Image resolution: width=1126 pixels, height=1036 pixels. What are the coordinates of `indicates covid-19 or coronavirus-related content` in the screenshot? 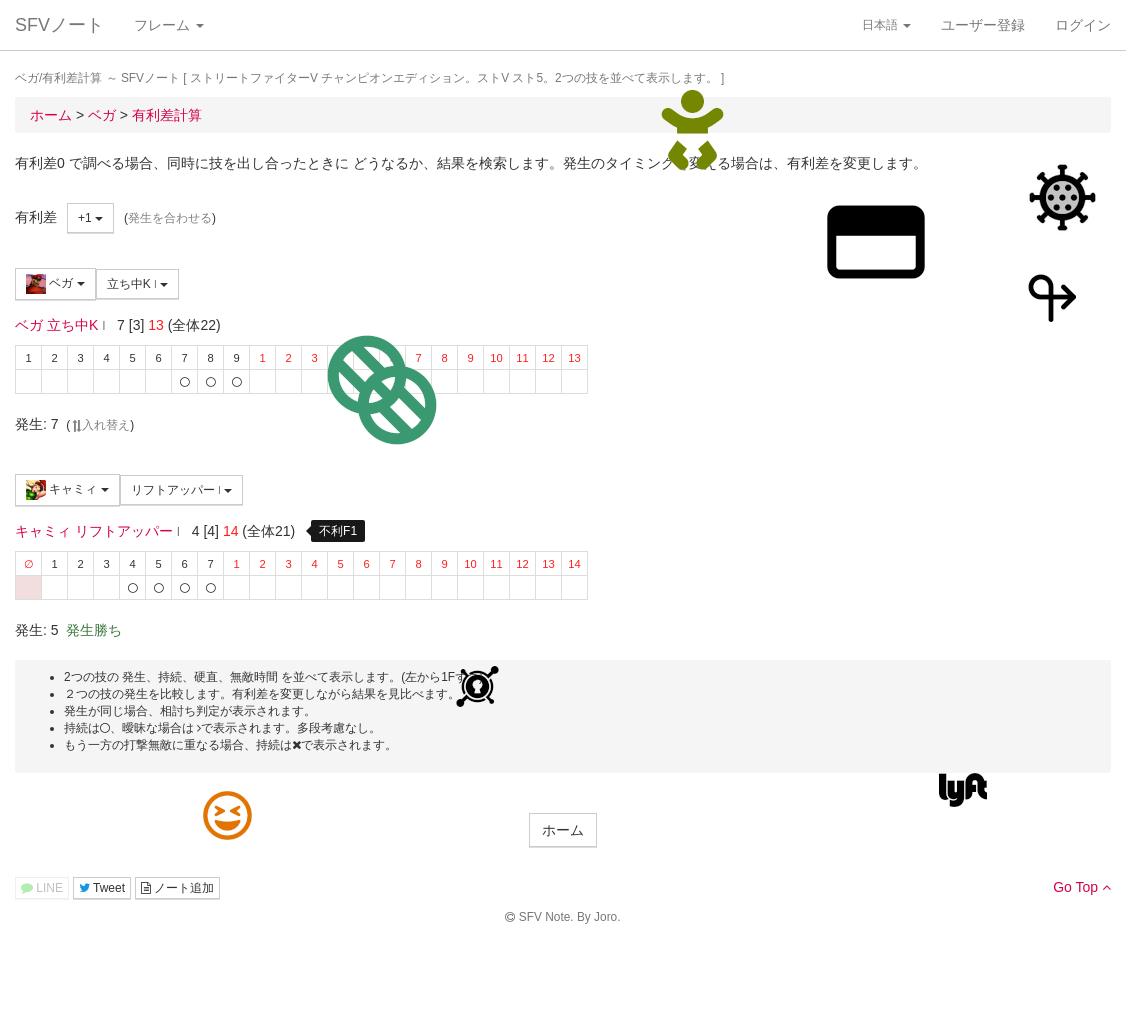 It's located at (1062, 197).